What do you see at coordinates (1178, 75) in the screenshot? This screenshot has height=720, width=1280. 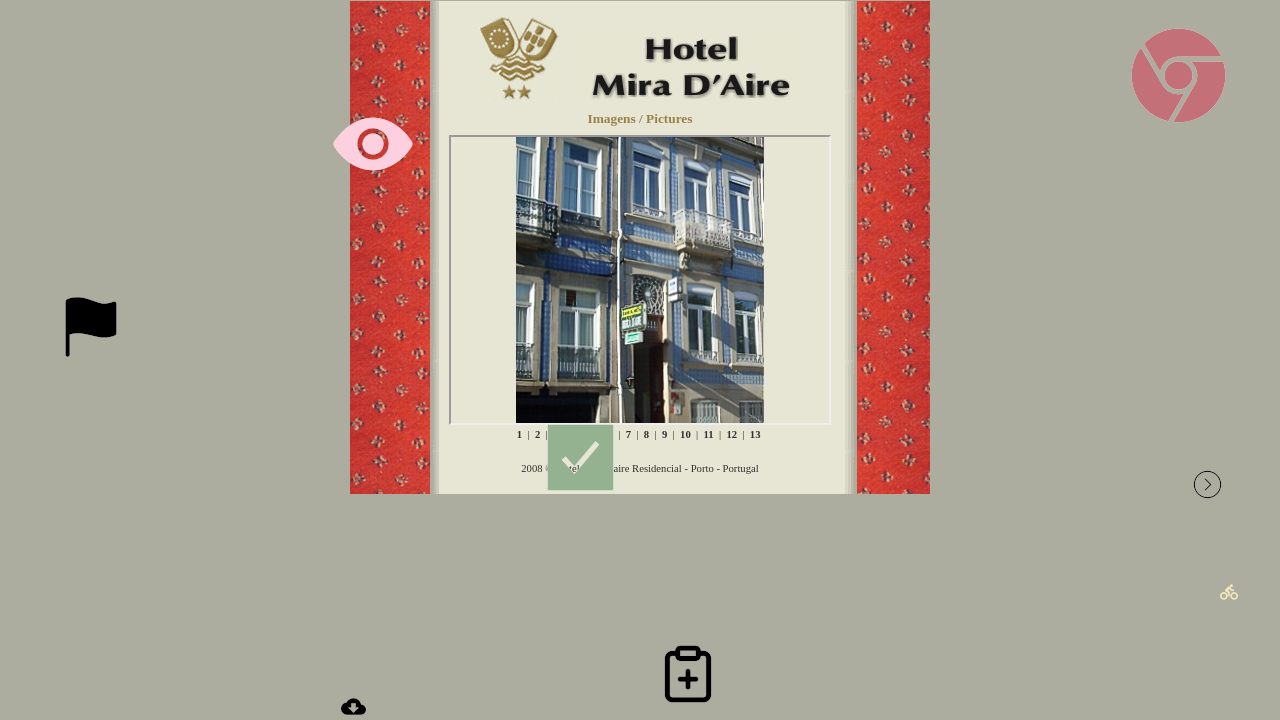 I see `open link in Google Chrome browser` at bounding box center [1178, 75].